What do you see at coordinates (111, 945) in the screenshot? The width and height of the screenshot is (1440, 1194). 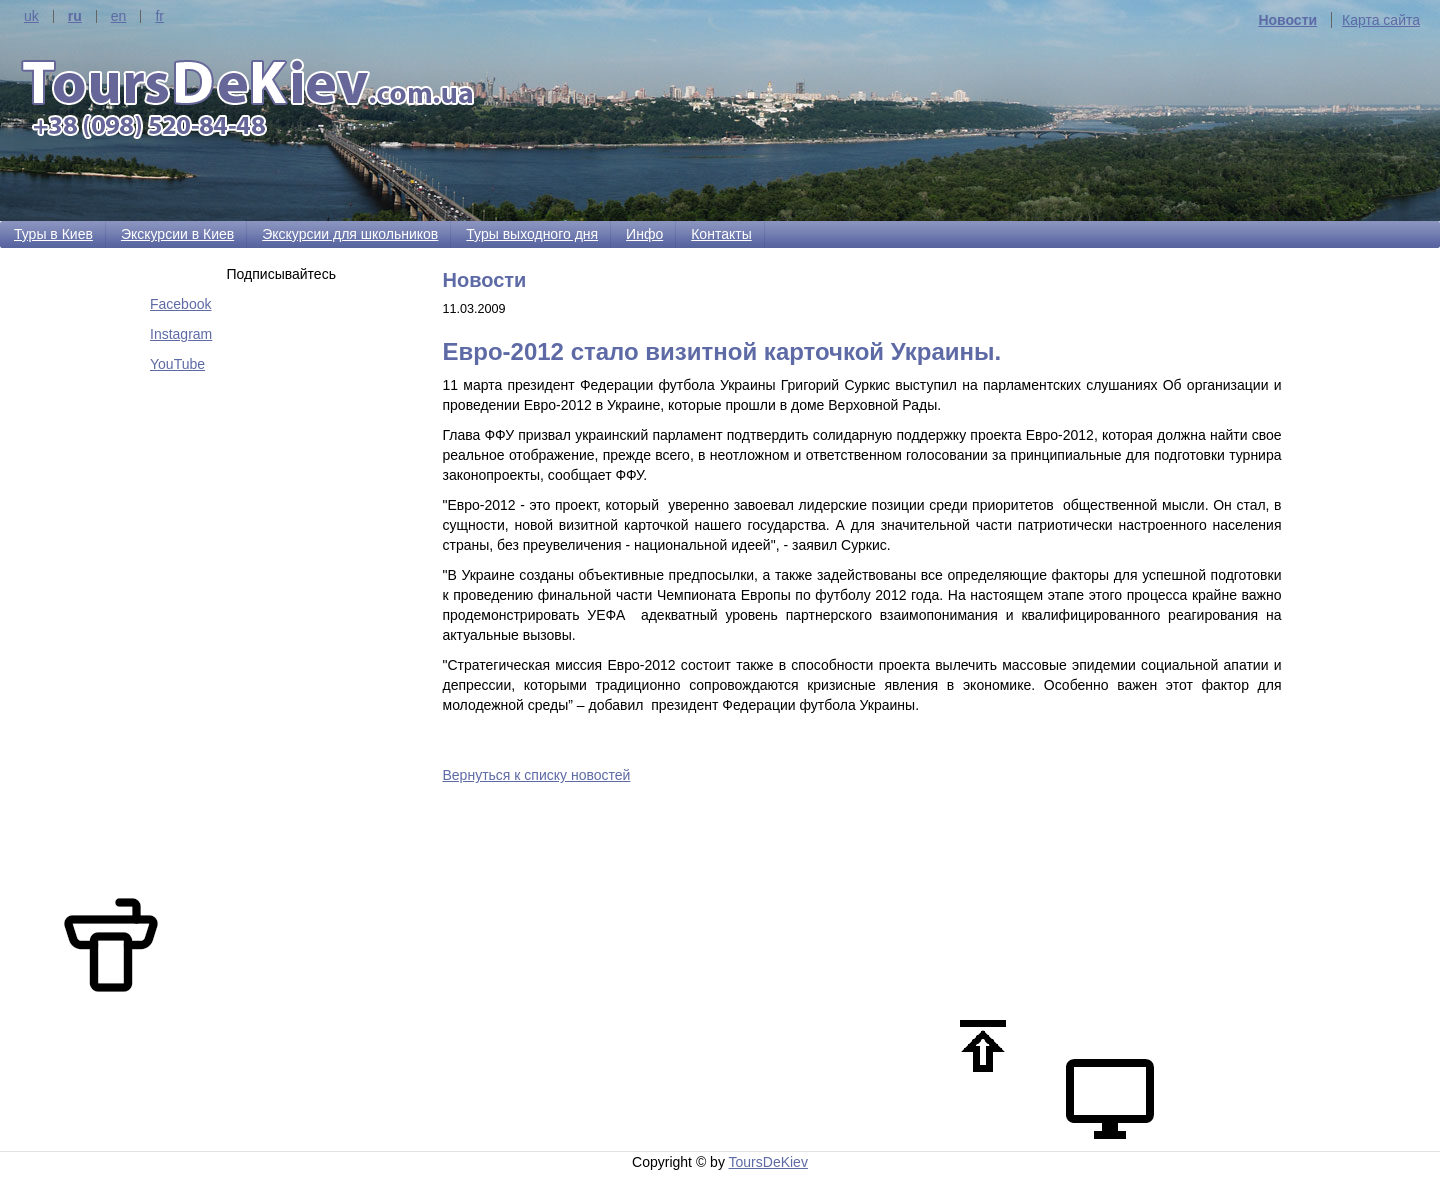 I see `access presentation or speaker mode` at bounding box center [111, 945].